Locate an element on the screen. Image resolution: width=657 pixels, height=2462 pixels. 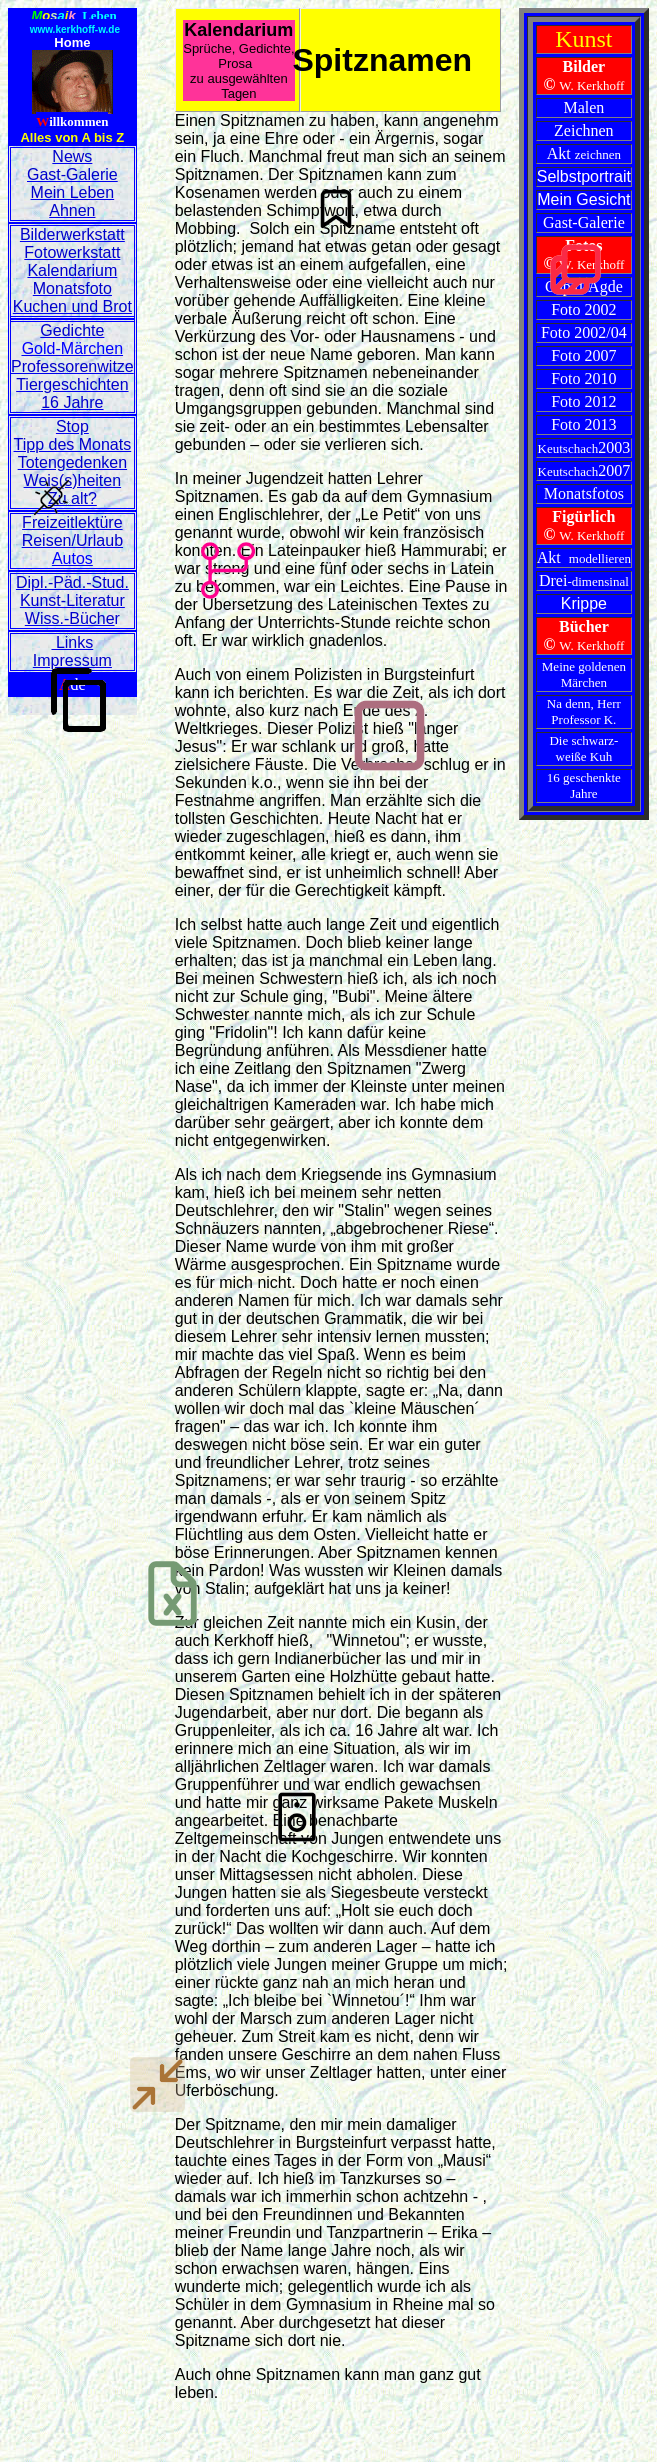
save this item for later is located at coordinates (336, 209).